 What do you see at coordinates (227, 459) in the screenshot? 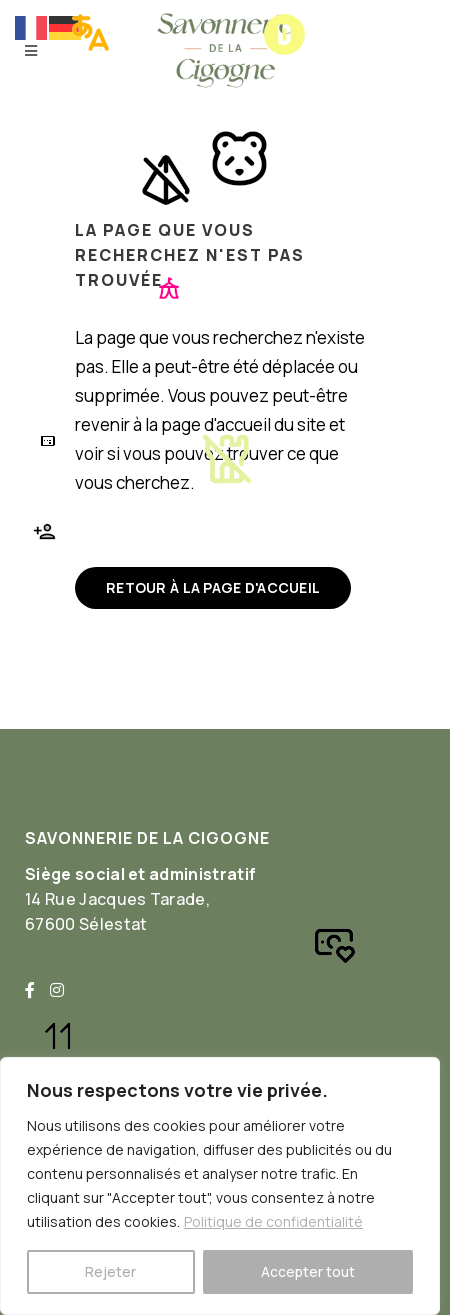
I see `indicates tower or signal is offline` at bounding box center [227, 459].